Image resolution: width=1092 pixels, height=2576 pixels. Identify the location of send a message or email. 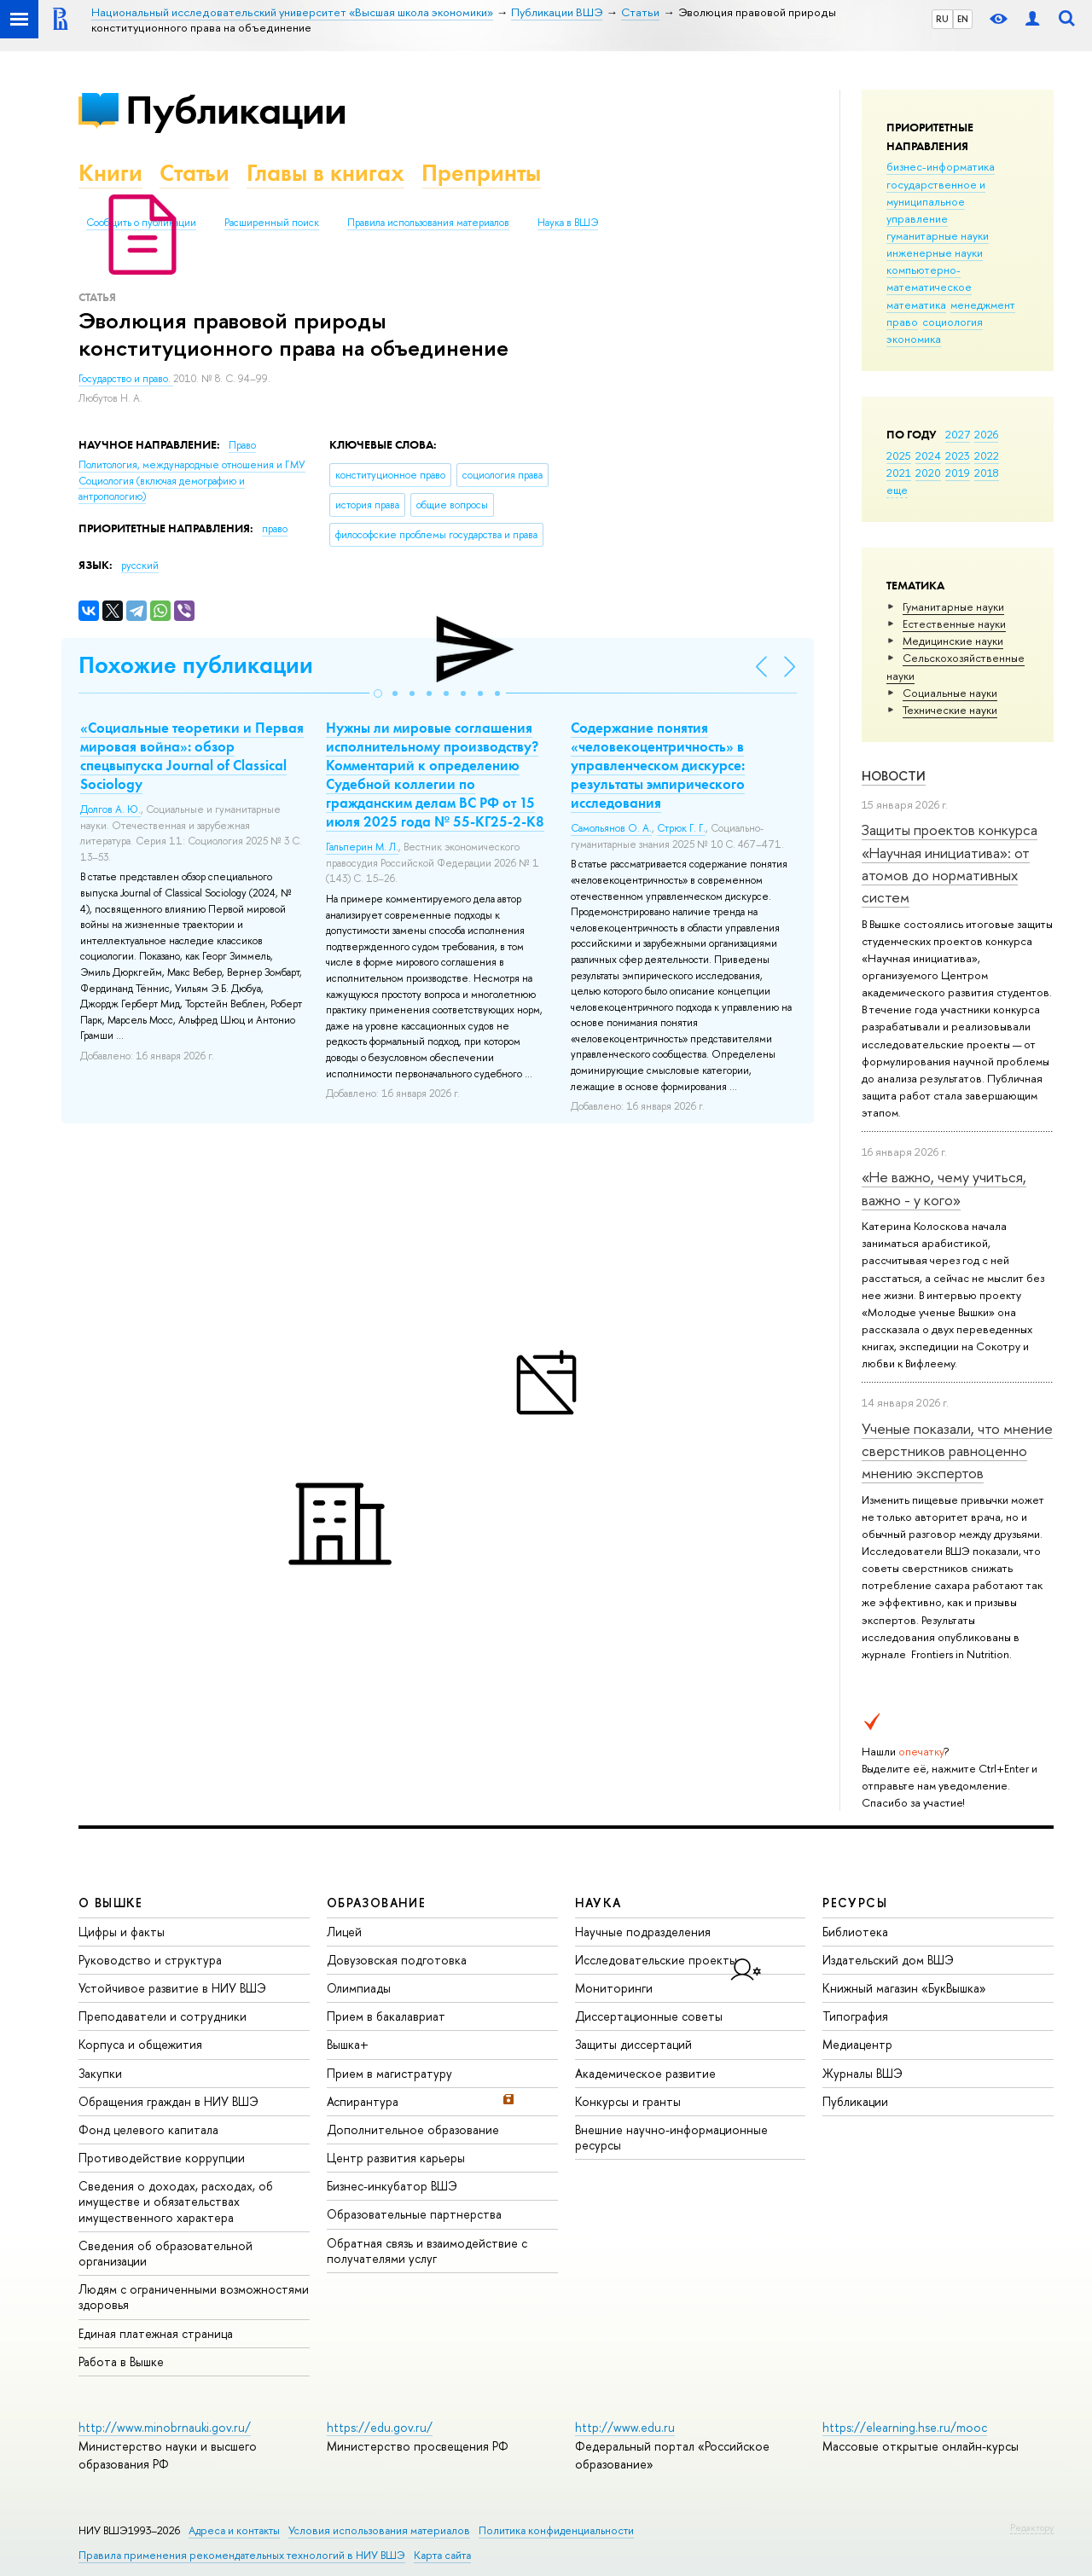
(473, 649).